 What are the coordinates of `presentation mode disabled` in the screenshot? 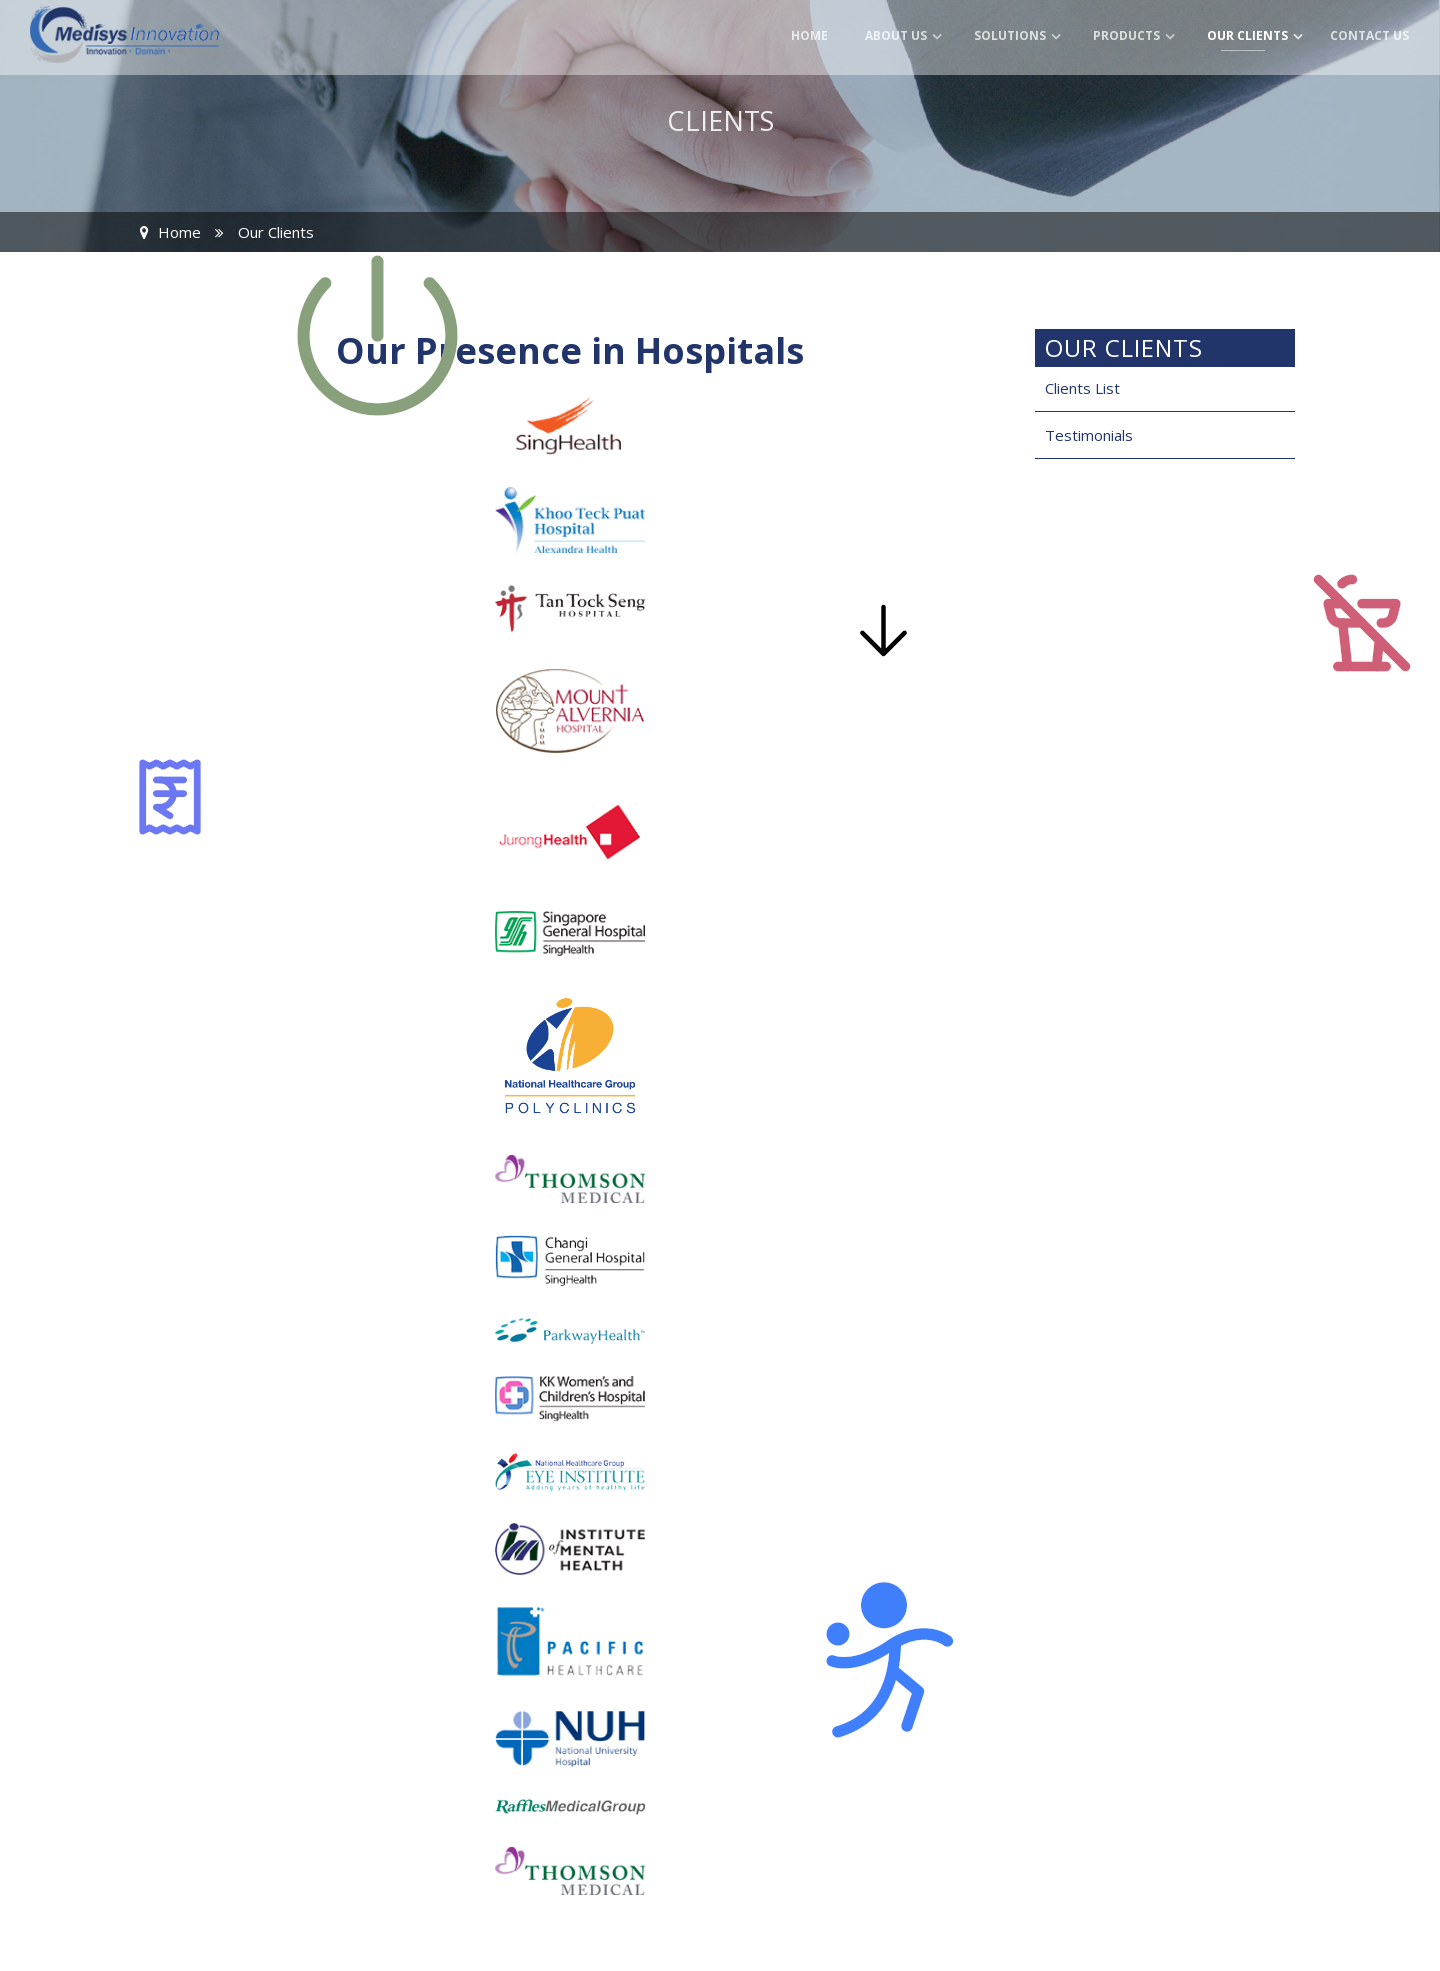 It's located at (1362, 623).